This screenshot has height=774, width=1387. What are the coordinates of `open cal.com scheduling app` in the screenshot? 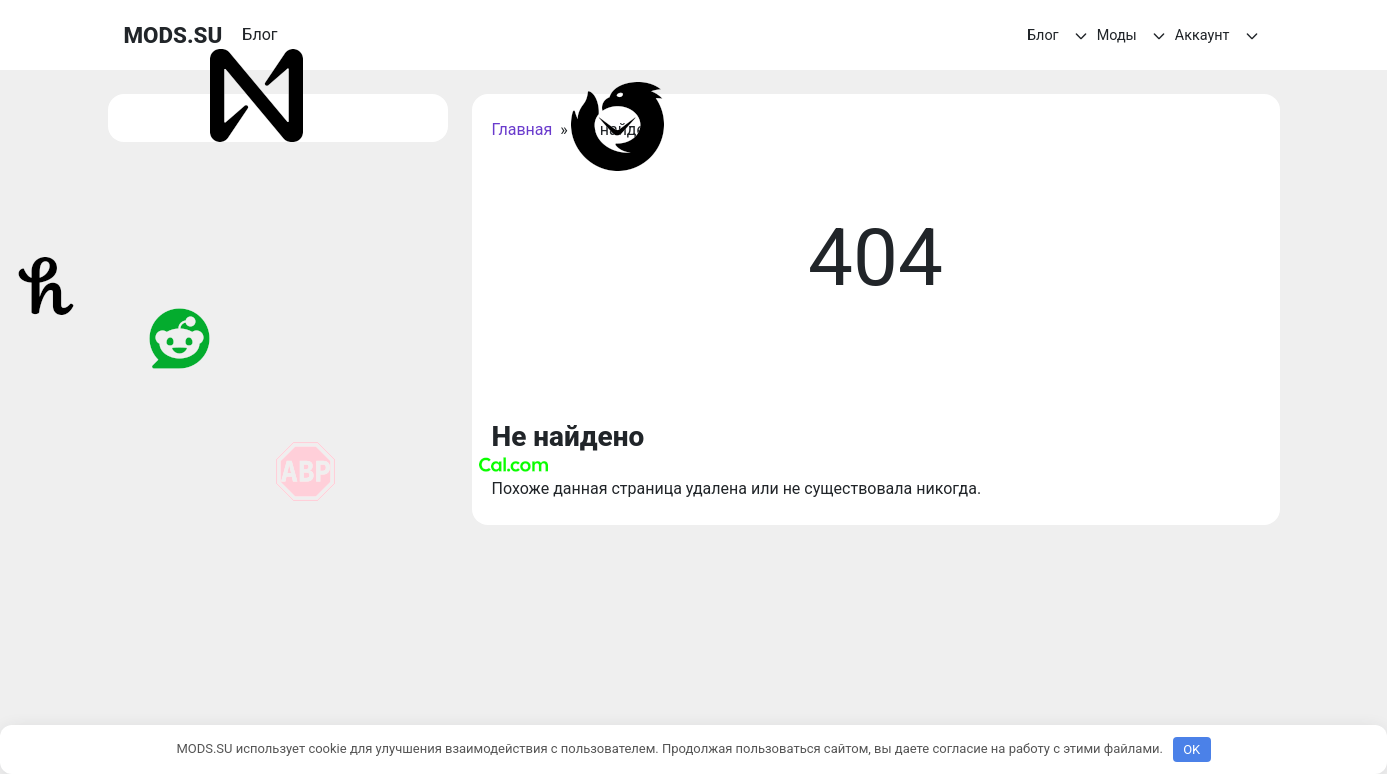 It's located at (513, 464).